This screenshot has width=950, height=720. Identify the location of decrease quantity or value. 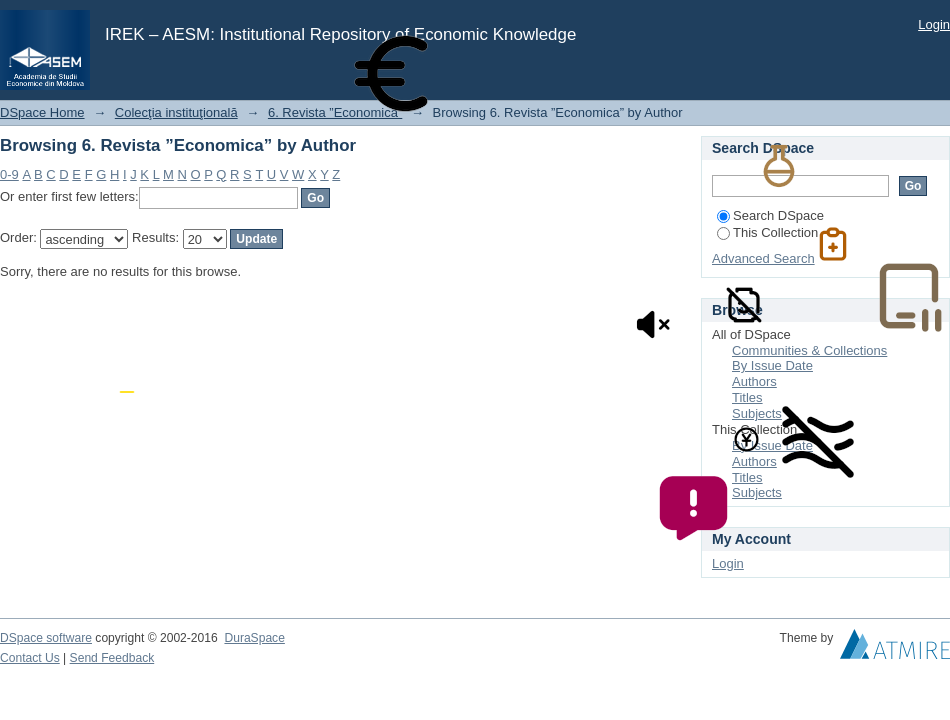
(127, 392).